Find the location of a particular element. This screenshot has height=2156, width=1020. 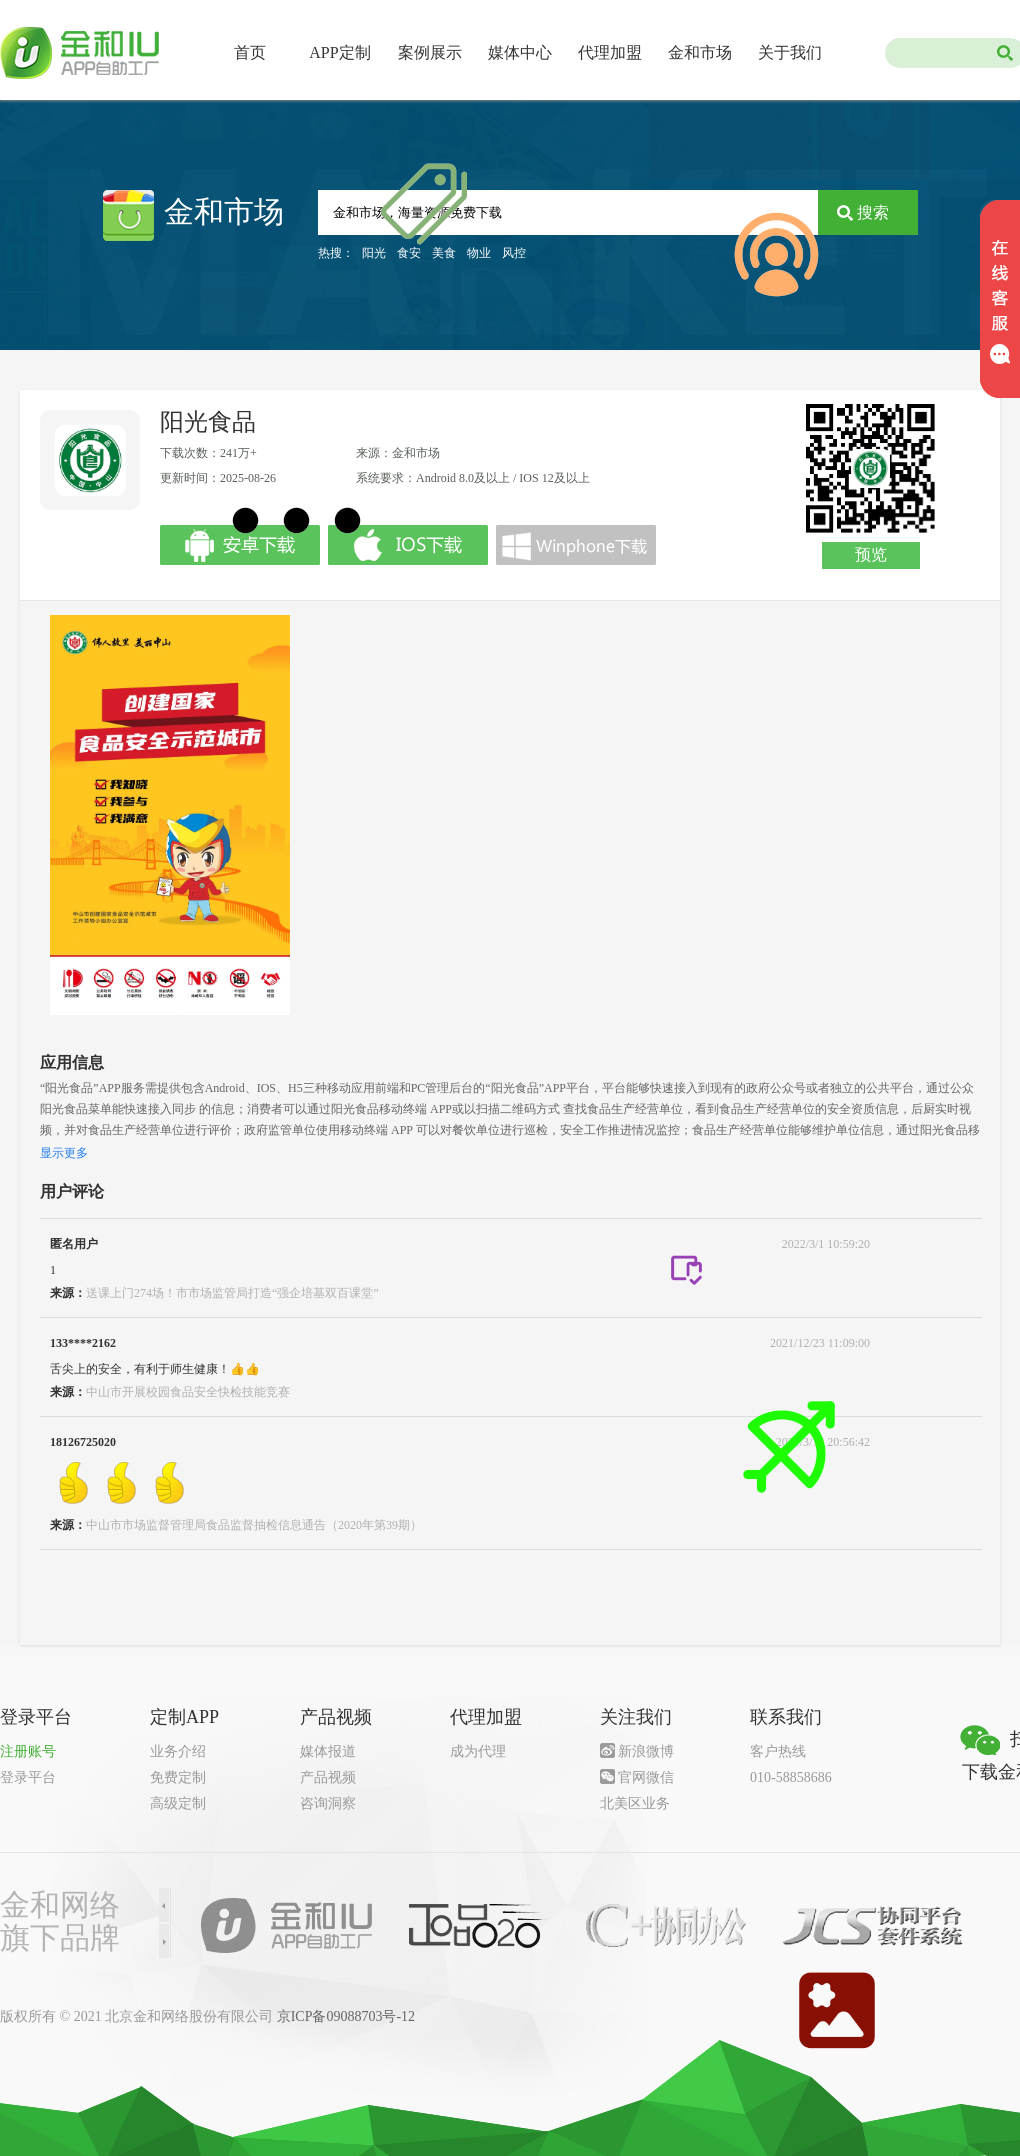

archery or bow-related feature is located at coordinates (789, 1447).